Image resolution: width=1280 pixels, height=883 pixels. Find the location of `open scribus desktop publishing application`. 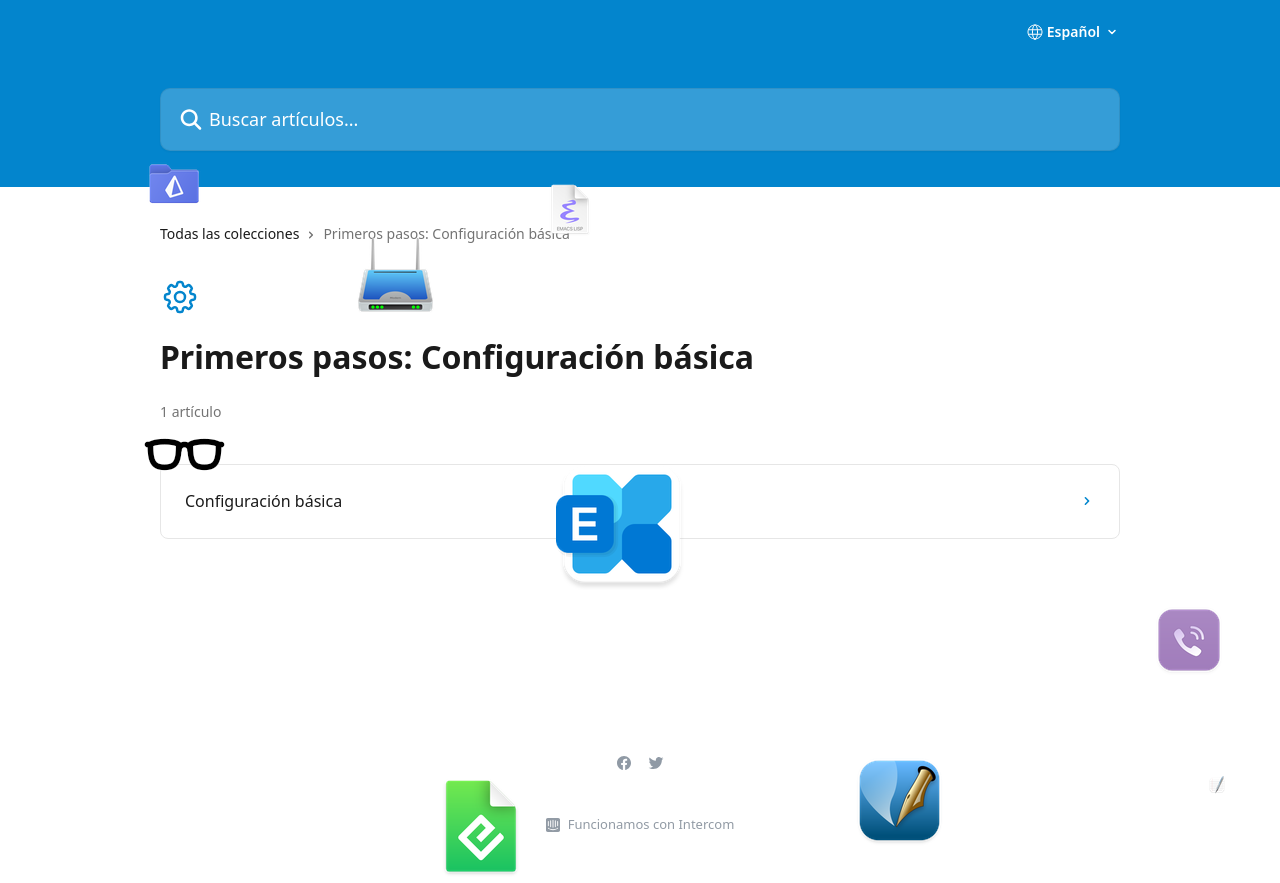

open scribus desktop publishing application is located at coordinates (899, 800).